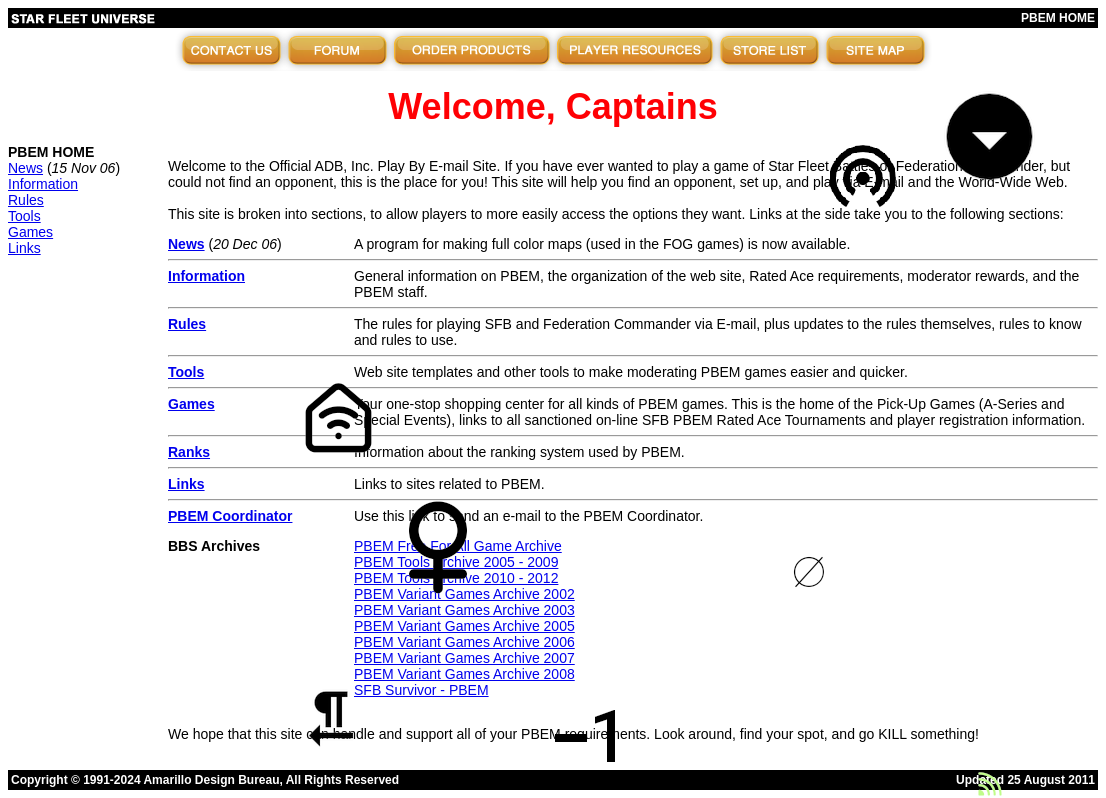  What do you see at coordinates (587, 738) in the screenshot?
I see `decrease exposure by one stop in photo editing` at bounding box center [587, 738].